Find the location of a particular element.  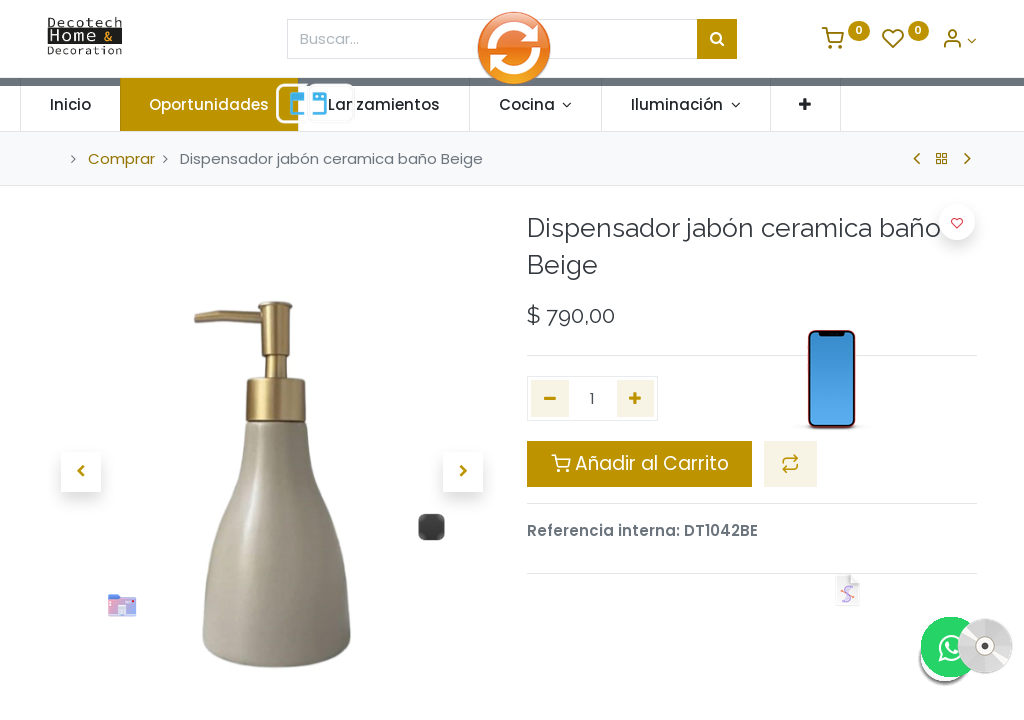

sync data across devices or services is located at coordinates (514, 48).